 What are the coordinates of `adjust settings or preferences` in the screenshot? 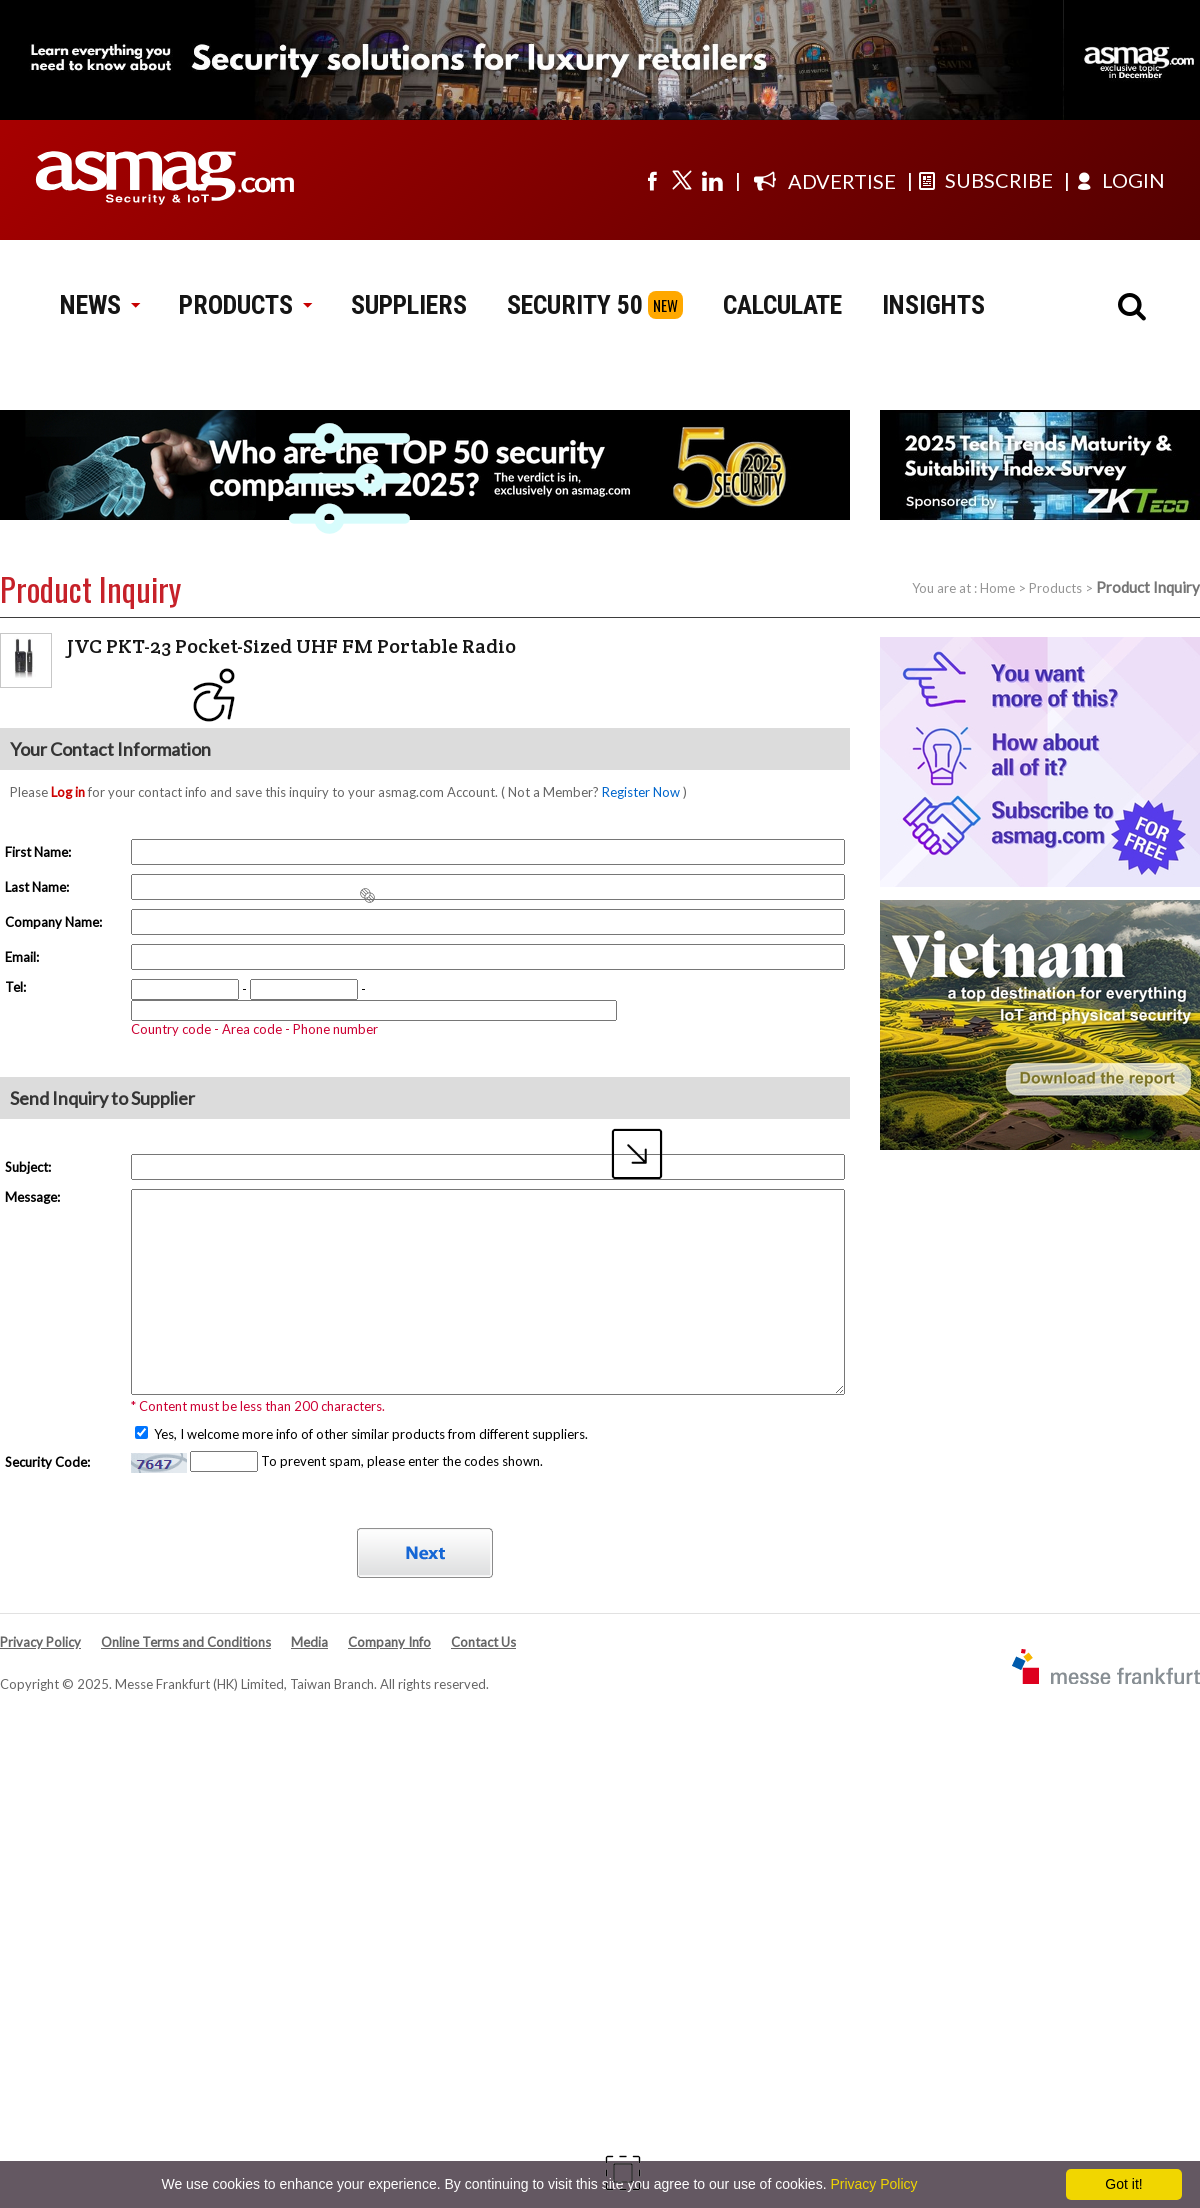 It's located at (349, 478).